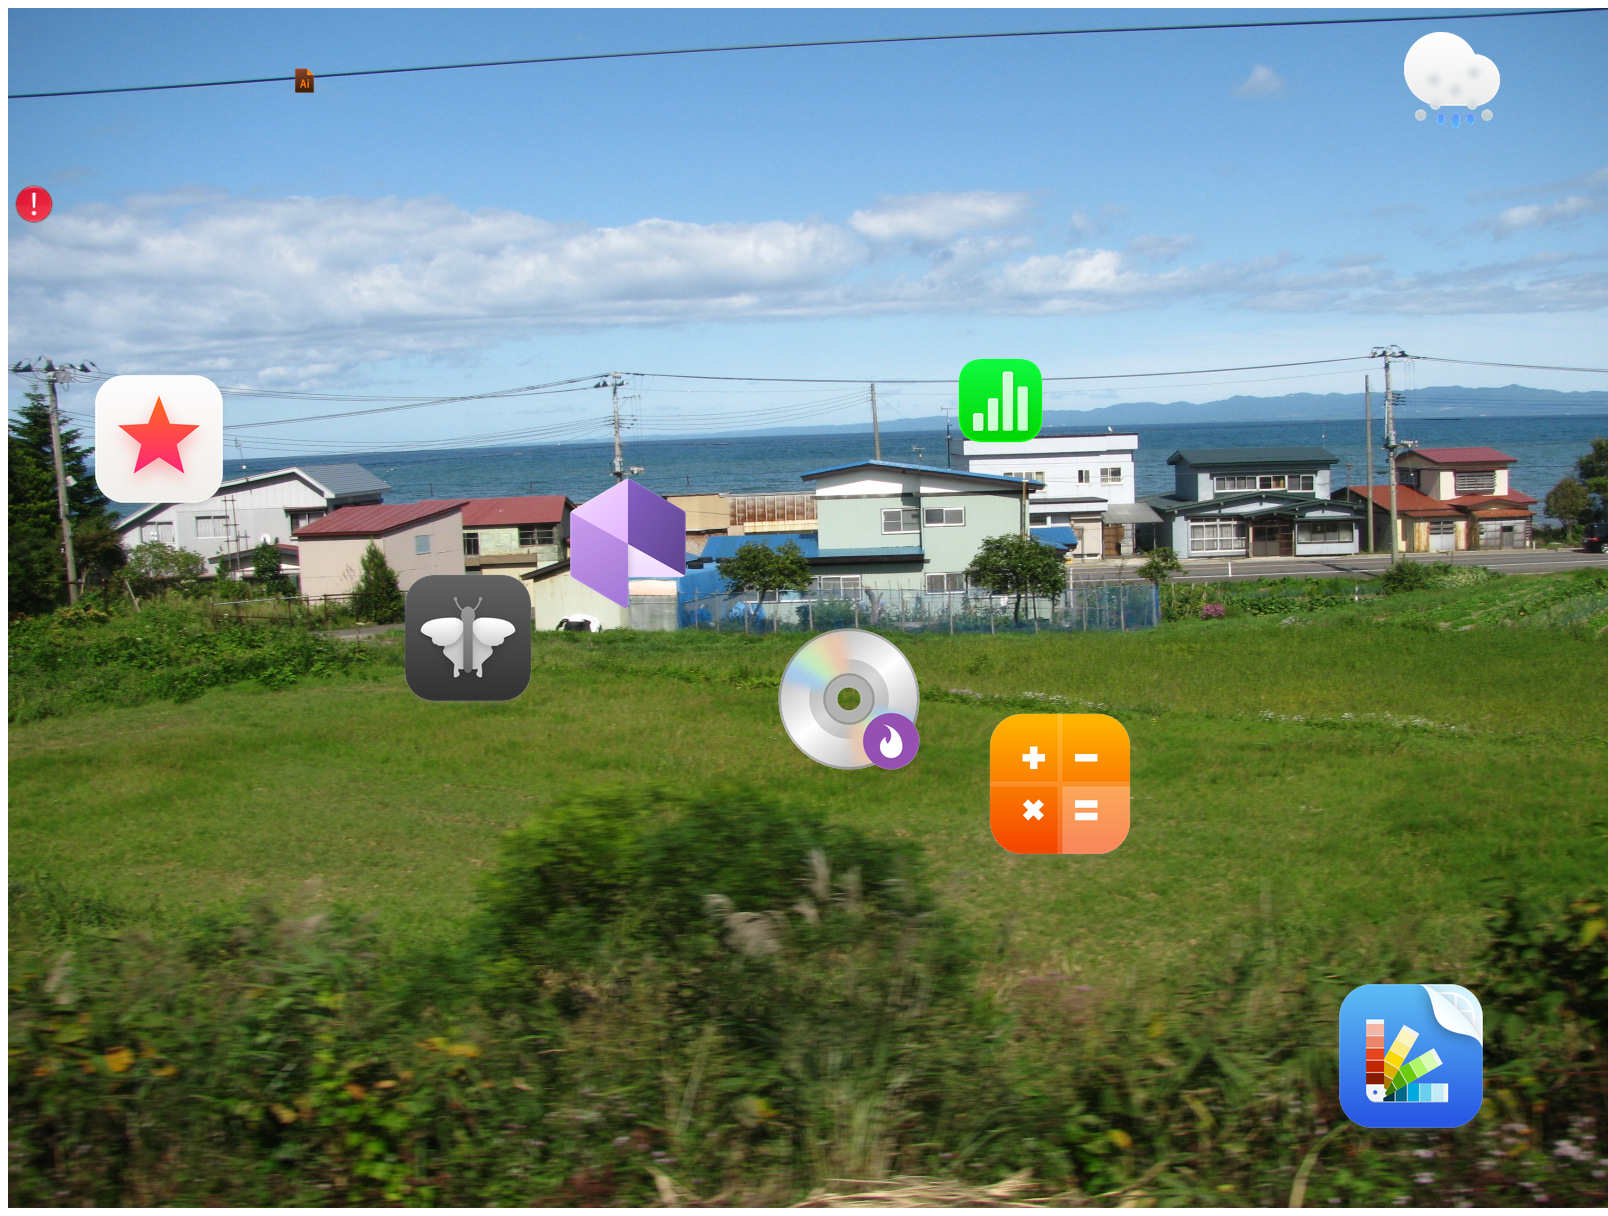  Describe the element at coordinates (468, 638) in the screenshot. I see `open qmmp audio player` at that location.